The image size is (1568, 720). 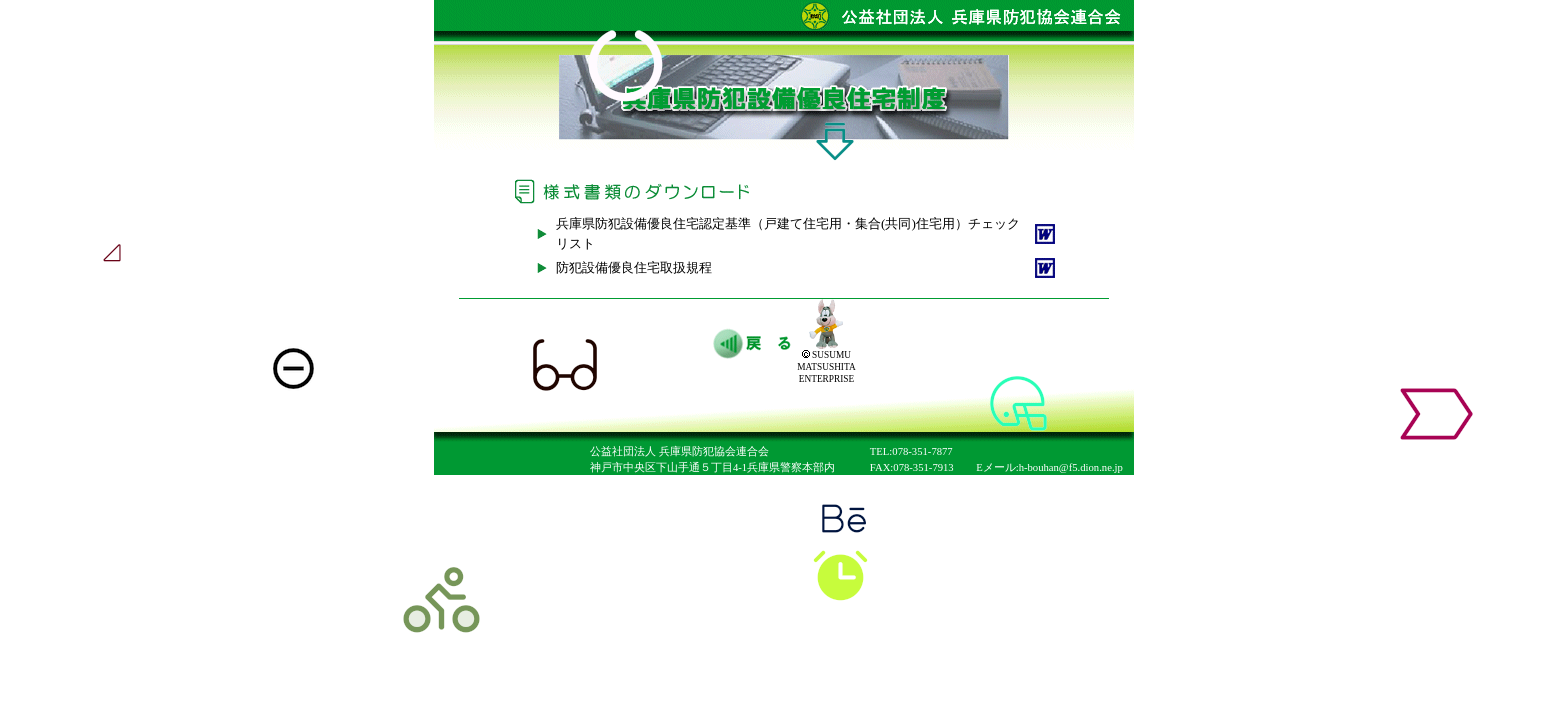 What do you see at coordinates (840, 575) in the screenshot?
I see `set or view alarms` at bounding box center [840, 575].